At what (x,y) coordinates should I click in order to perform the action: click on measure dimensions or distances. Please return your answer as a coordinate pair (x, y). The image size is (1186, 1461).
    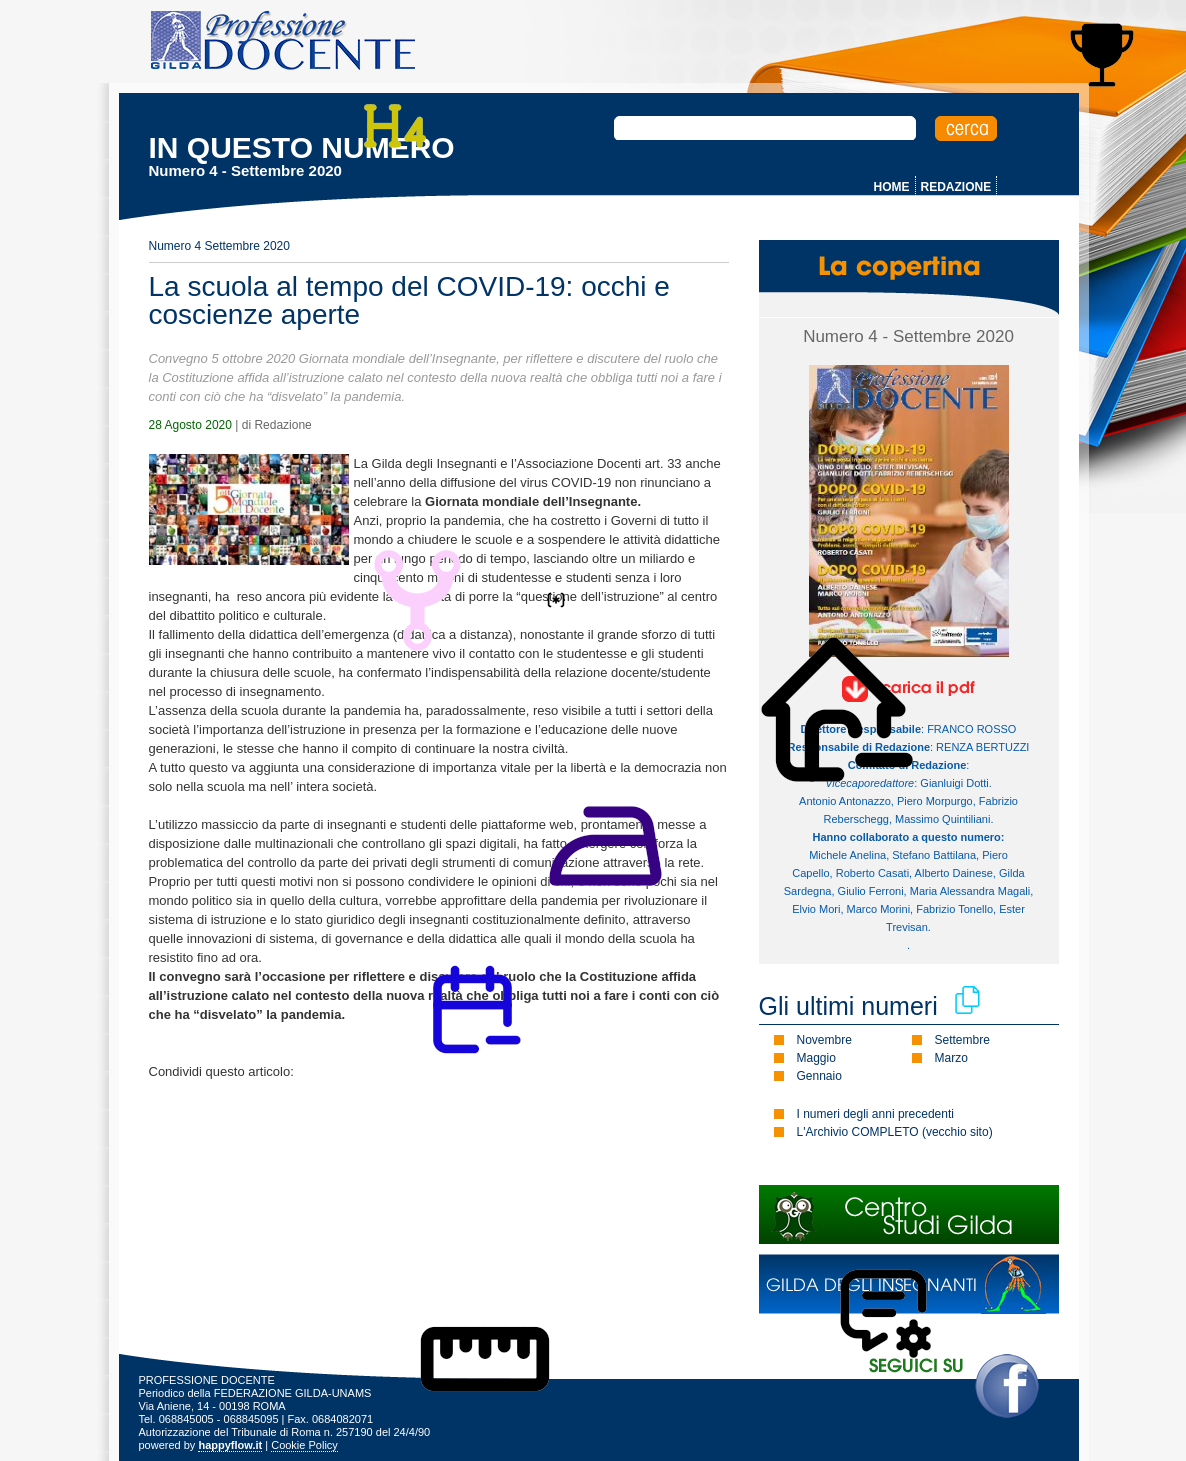
    Looking at the image, I should click on (485, 1359).